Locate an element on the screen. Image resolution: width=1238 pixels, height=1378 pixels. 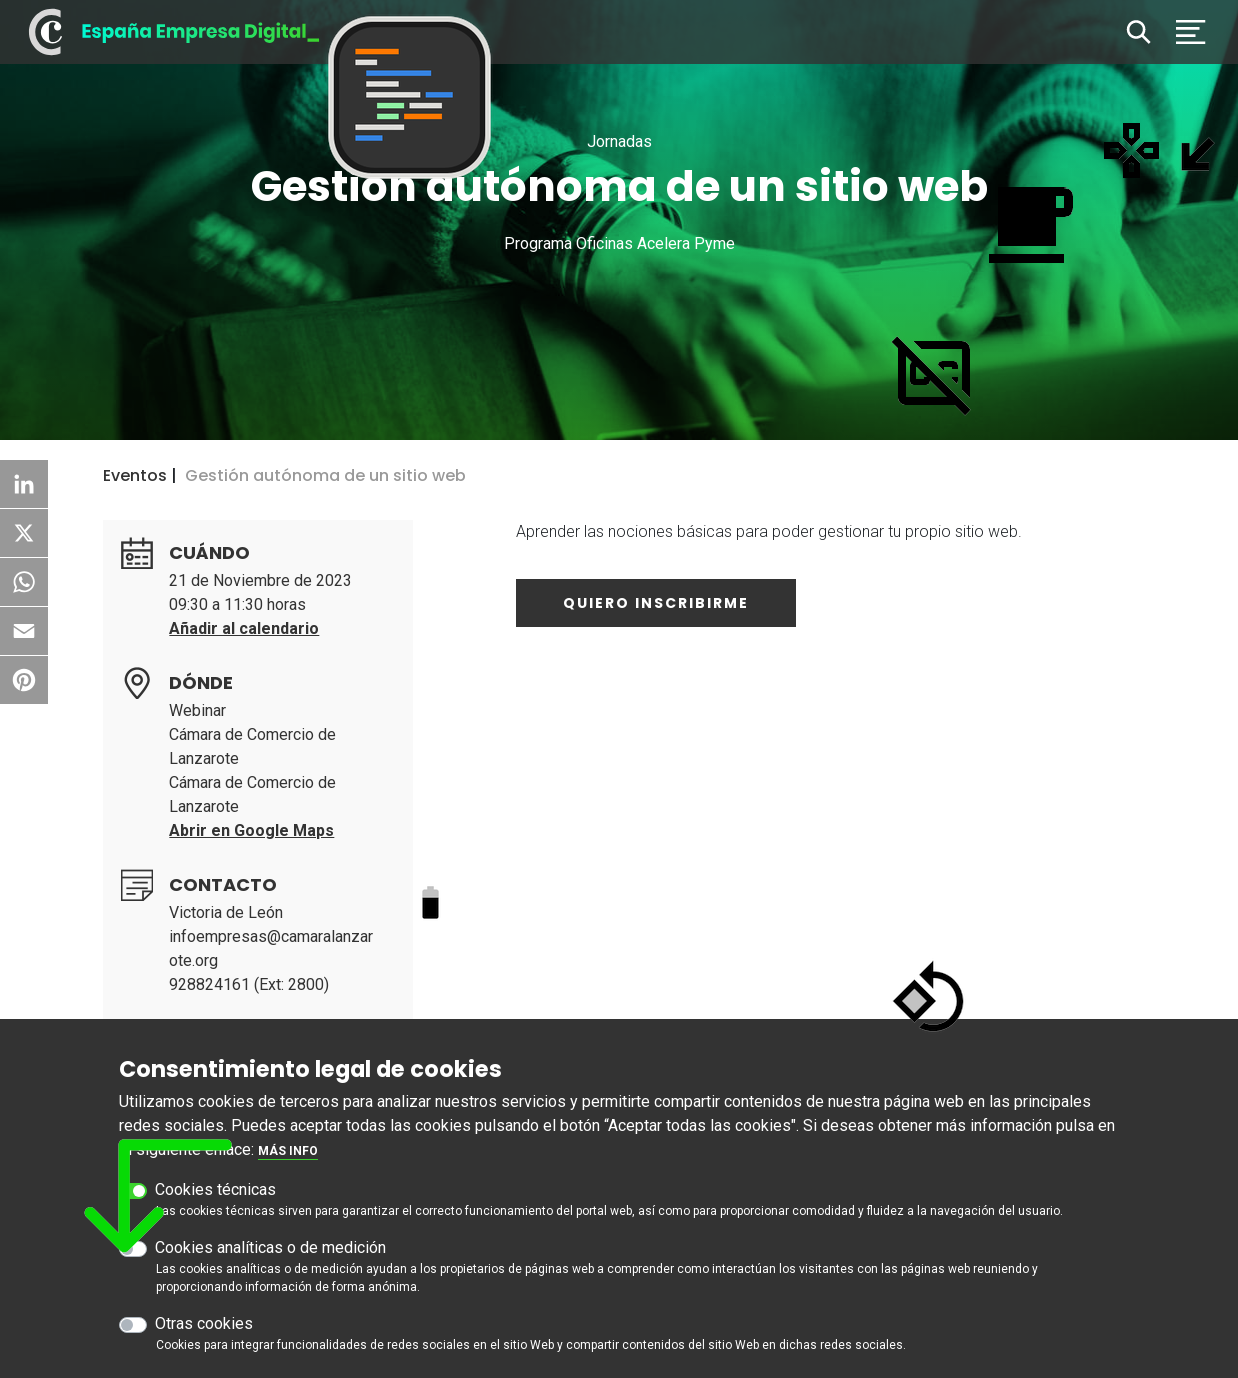
indicates battery level at approximately 80% is located at coordinates (430, 902).